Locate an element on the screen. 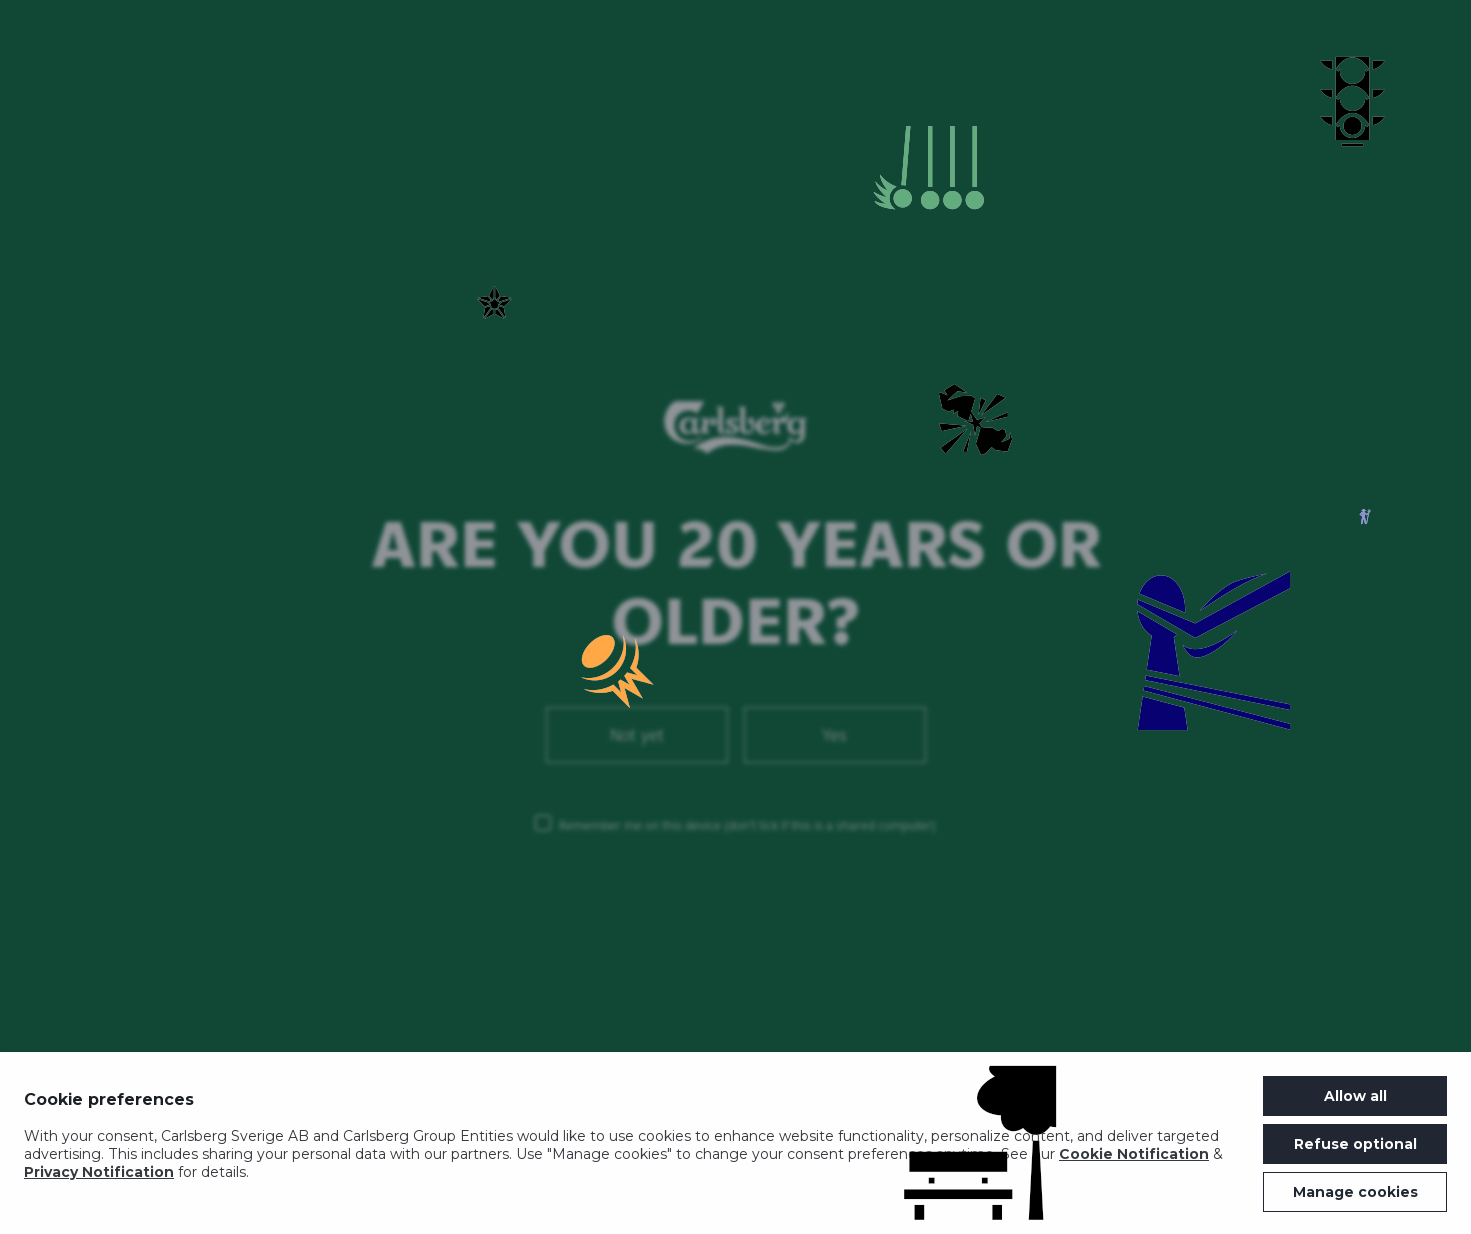 This screenshot has width=1471, height=1234. protect or defend eggs in a game is located at coordinates (617, 672).